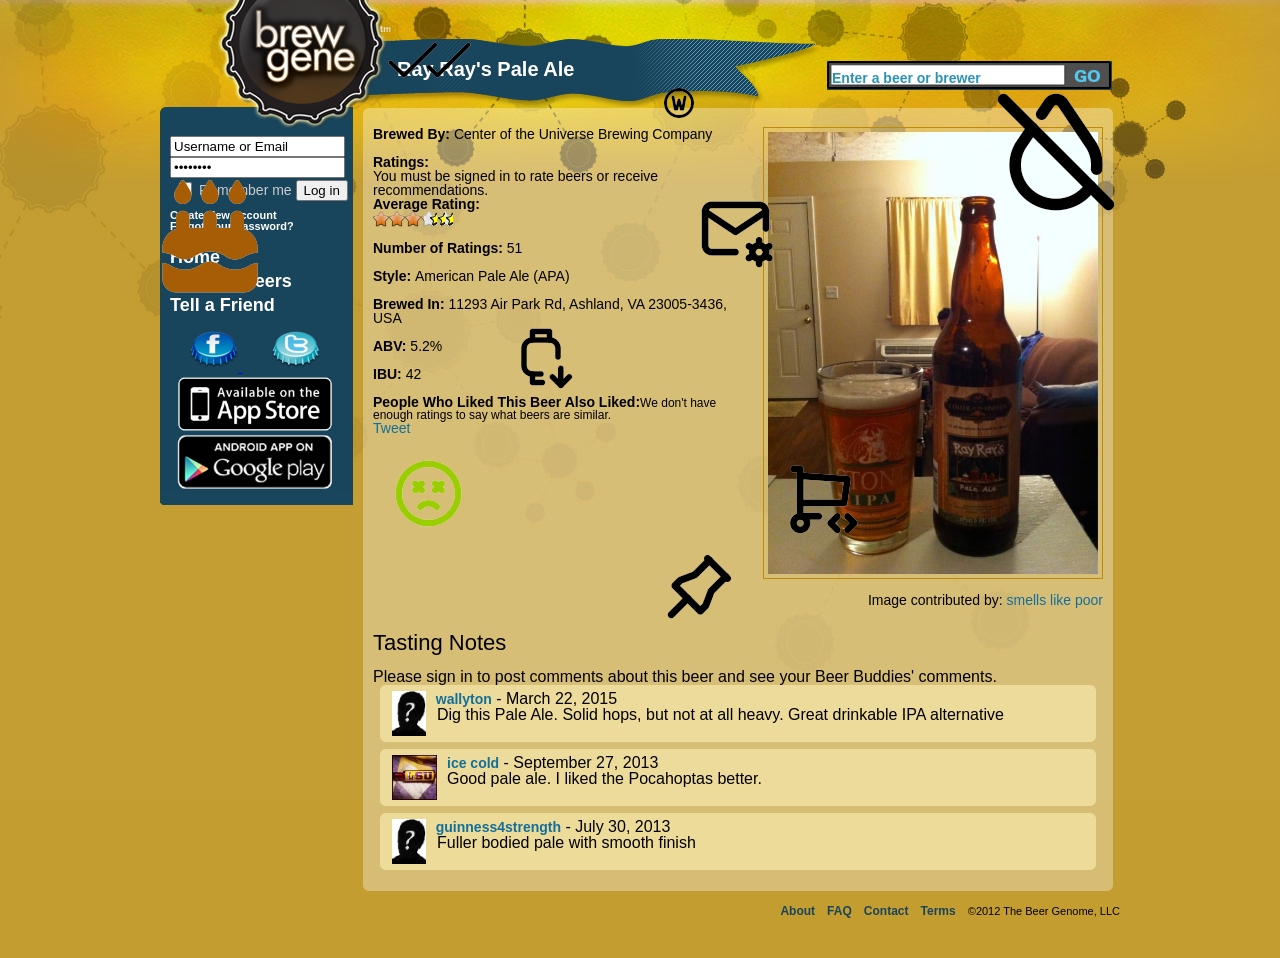 The image size is (1280, 958). What do you see at coordinates (429, 61) in the screenshot?
I see `indicates all items have been completed or verified` at bounding box center [429, 61].